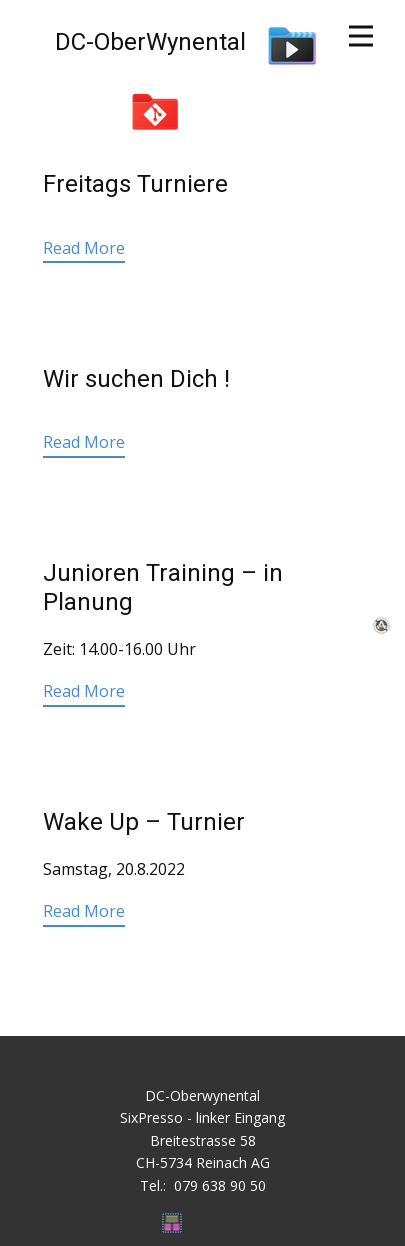 This screenshot has width=405, height=1246. I want to click on open git repository folder, so click(155, 113).